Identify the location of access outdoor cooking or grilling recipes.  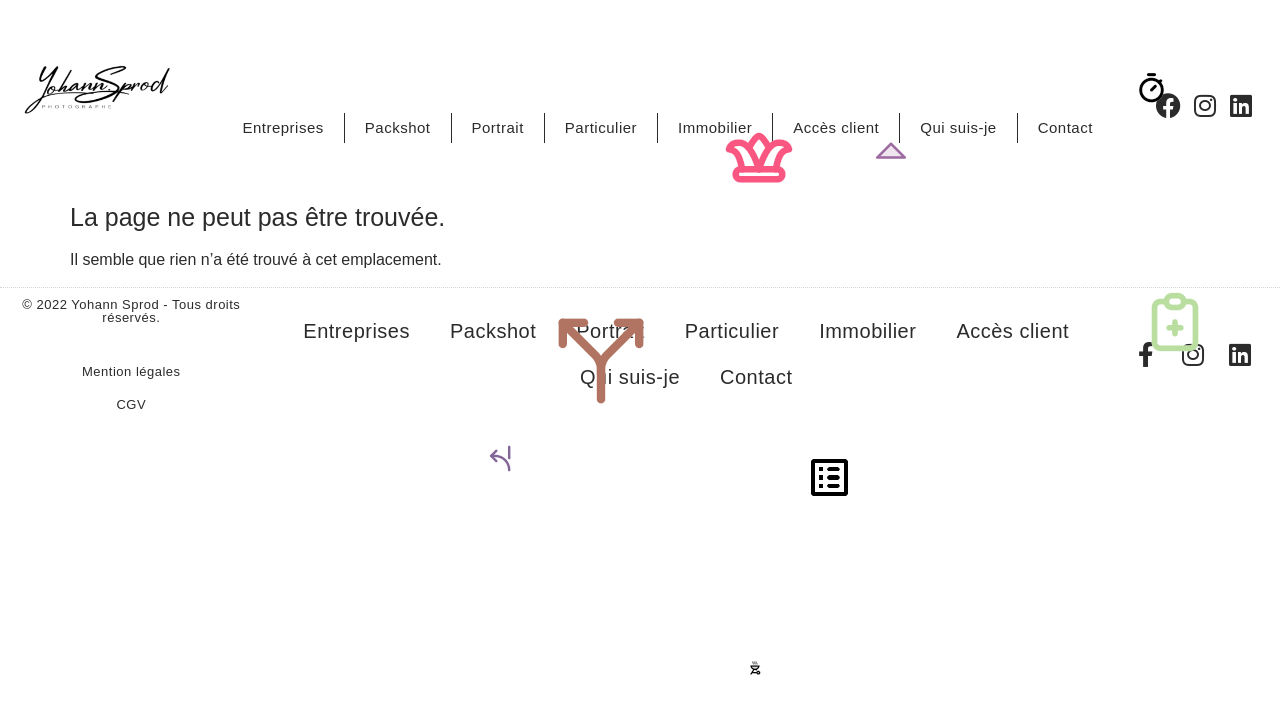
(755, 668).